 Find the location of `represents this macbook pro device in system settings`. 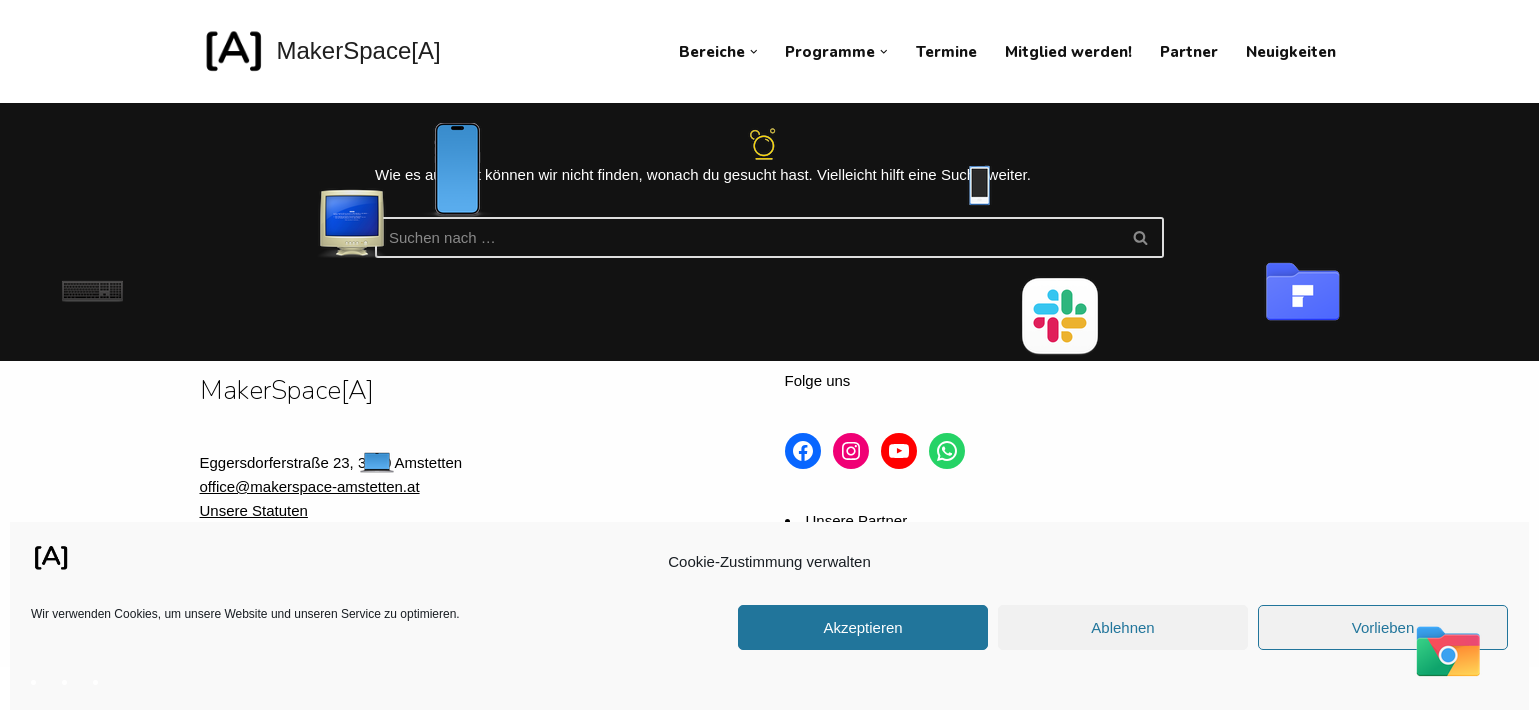

represents this macbook pro device in system settings is located at coordinates (377, 460).